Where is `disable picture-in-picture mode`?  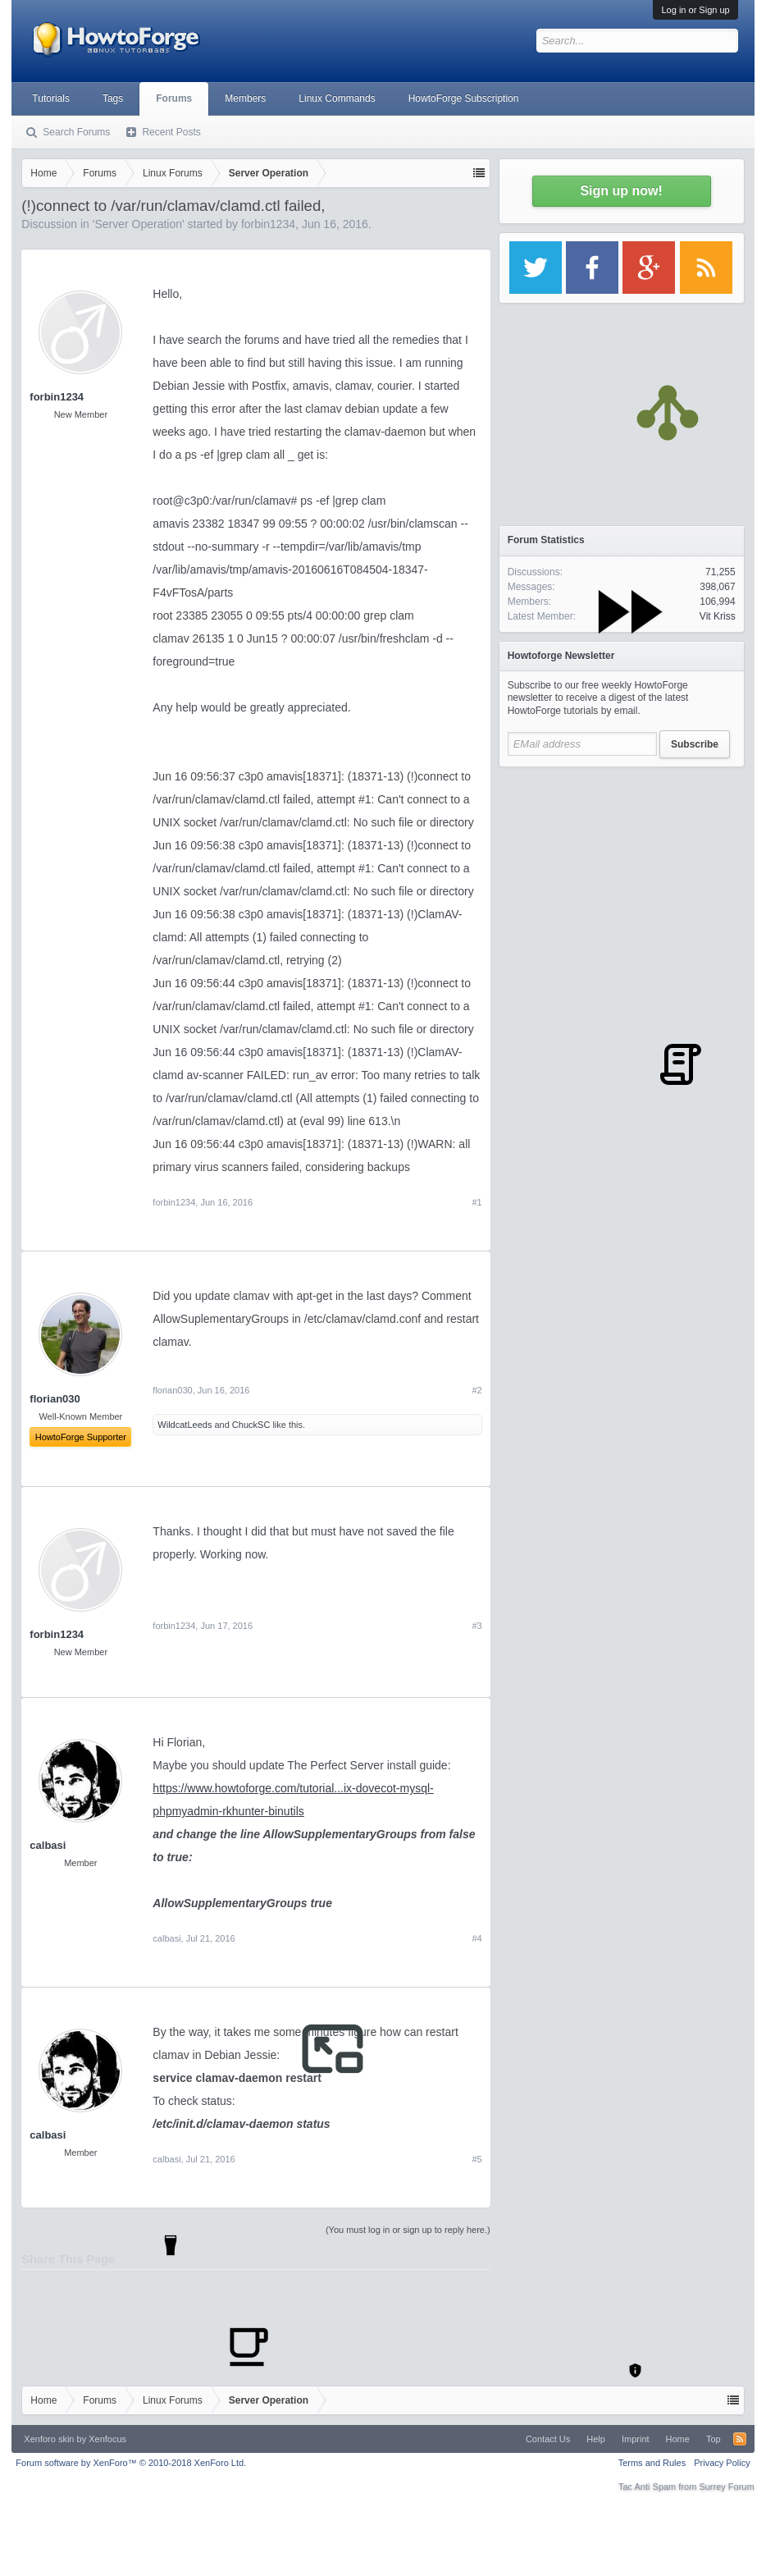 disable picture-in-picture mode is located at coordinates (332, 2048).